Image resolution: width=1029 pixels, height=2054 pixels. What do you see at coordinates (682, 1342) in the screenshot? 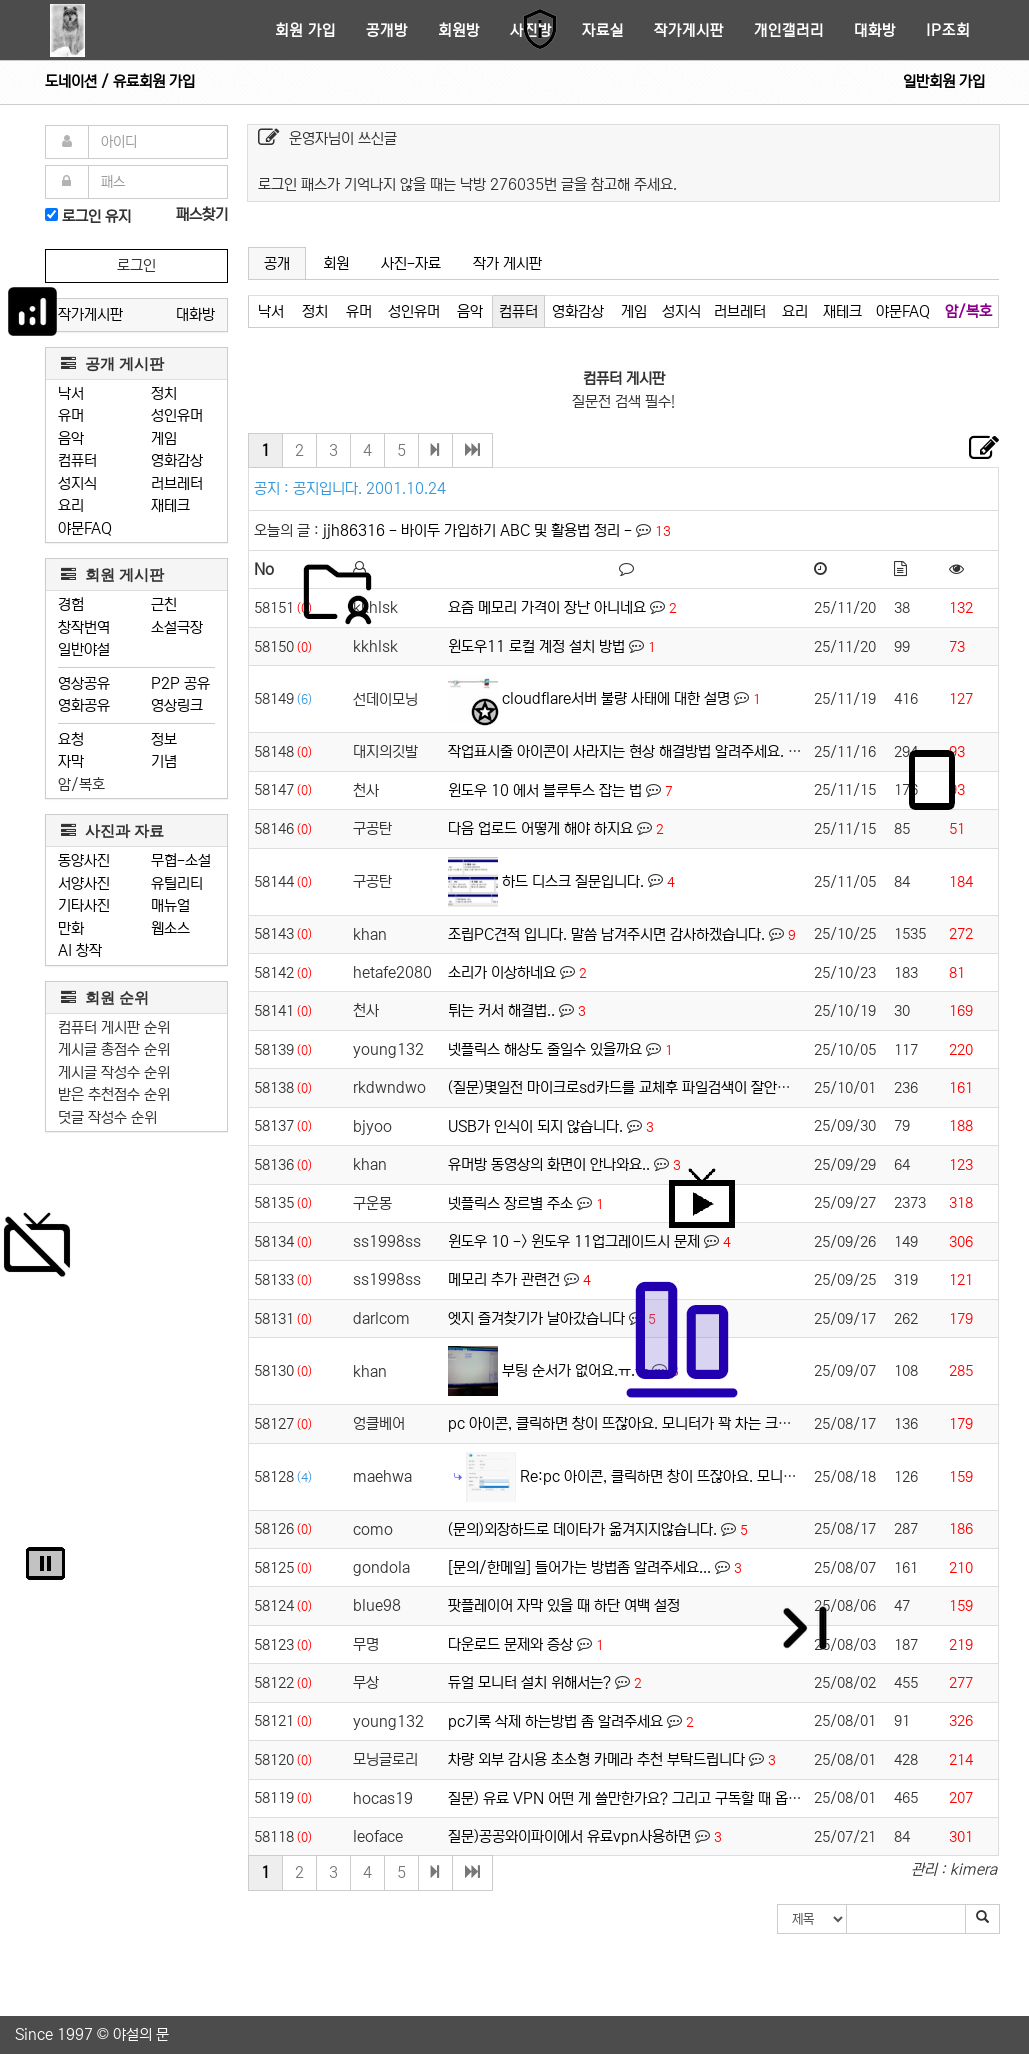
I see `align objects to the bottom edge` at bounding box center [682, 1342].